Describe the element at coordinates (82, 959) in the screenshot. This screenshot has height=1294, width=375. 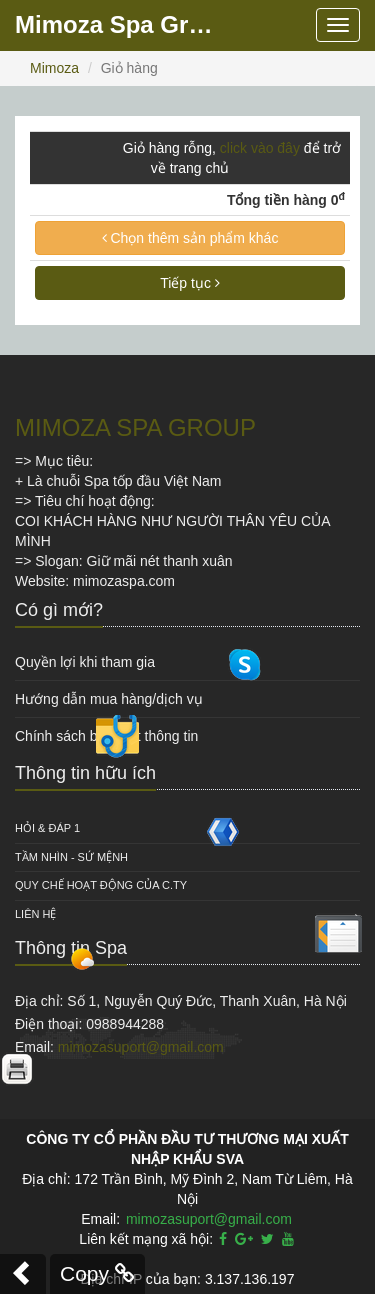
I see `open the weather app` at that location.